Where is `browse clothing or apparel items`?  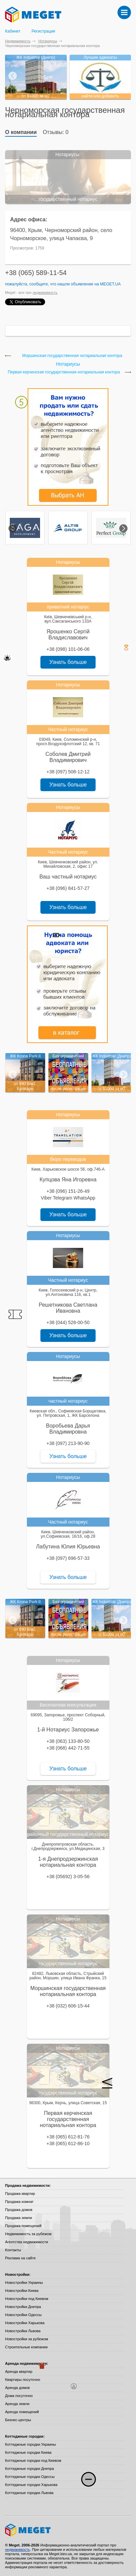 browse clothing or apparel items is located at coordinates (42, 2366).